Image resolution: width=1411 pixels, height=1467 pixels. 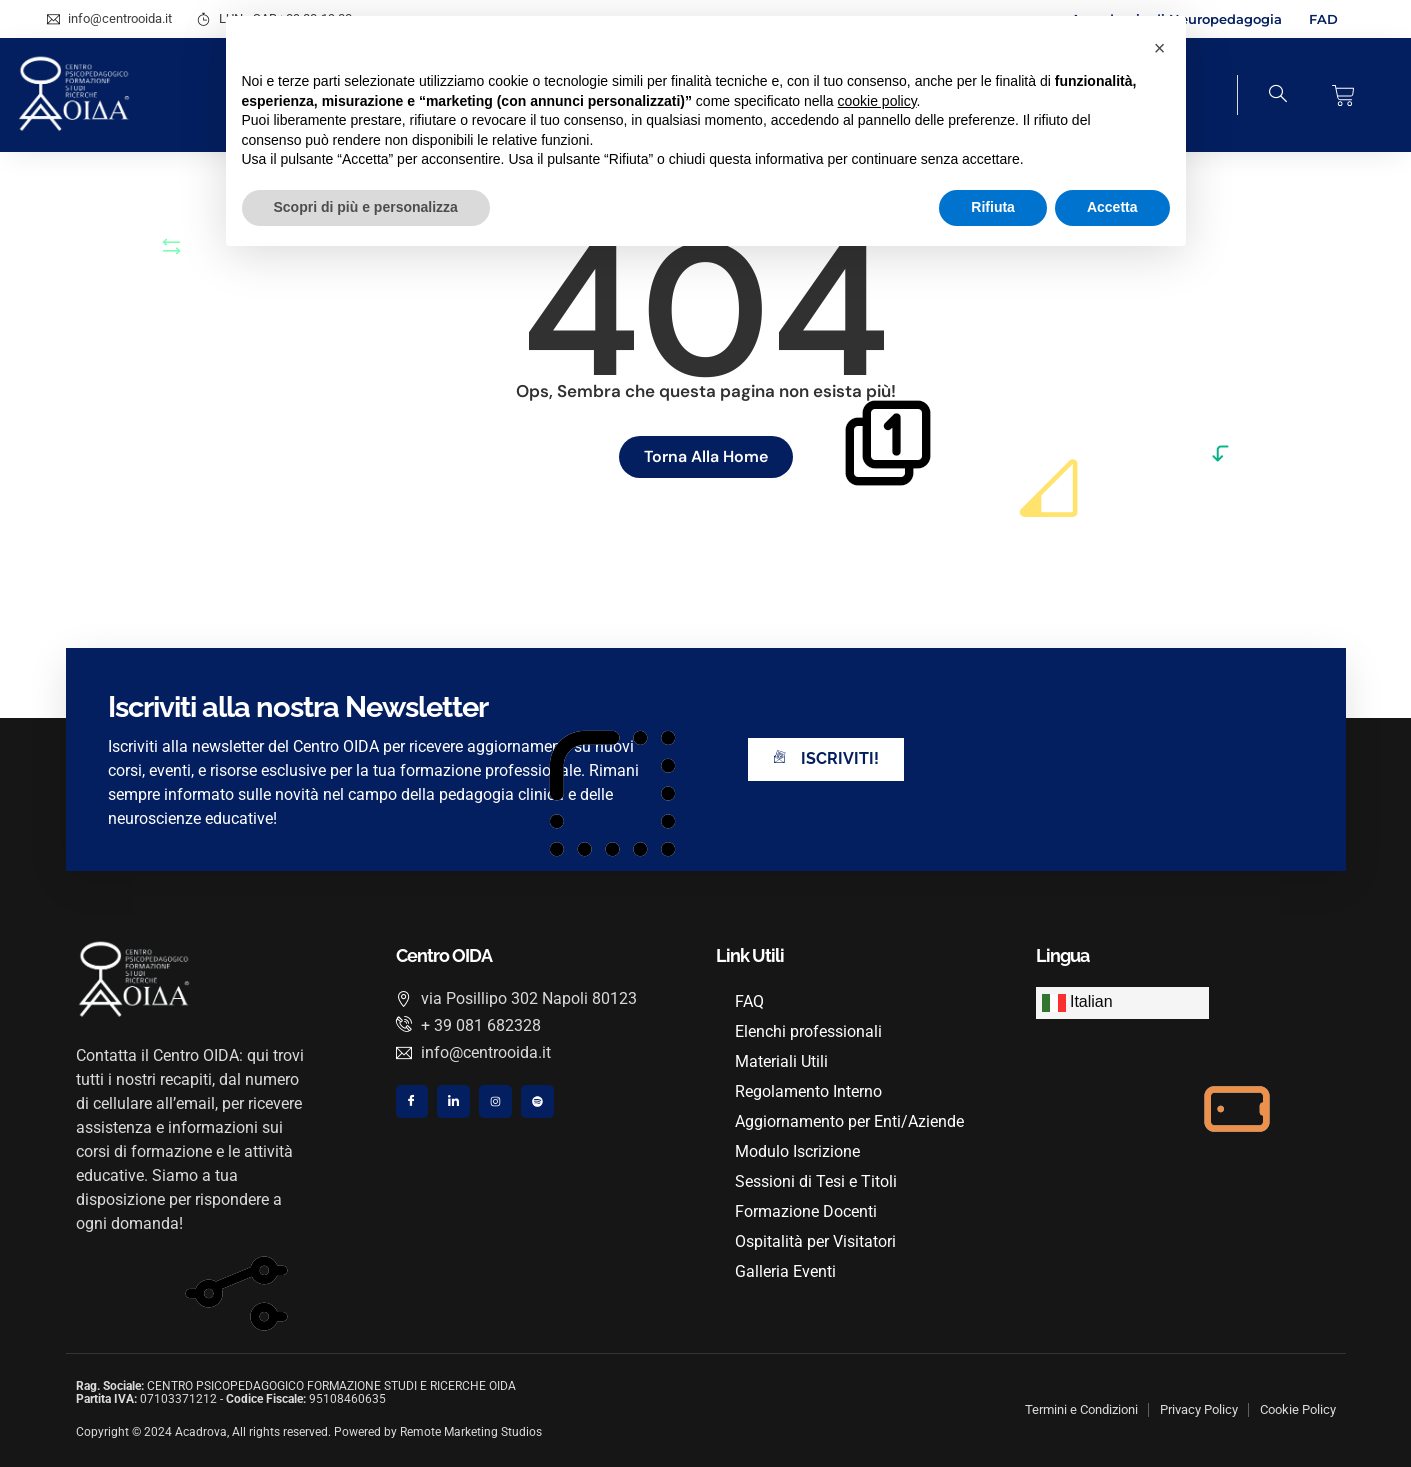 What do you see at coordinates (888, 443) in the screenshot?
I see `view first item in a collection` at bounding box center [888, 443].